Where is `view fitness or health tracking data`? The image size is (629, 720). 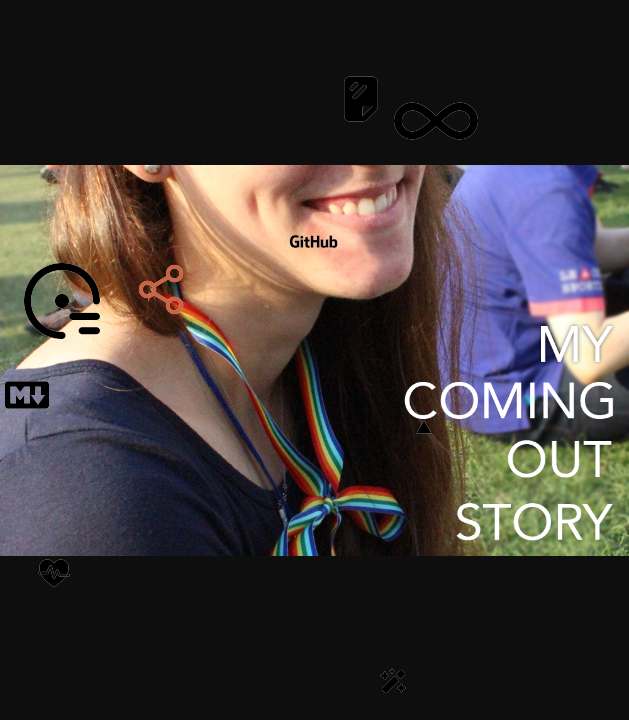
view fitness or health tracking data is located at coordinates (54, 573).